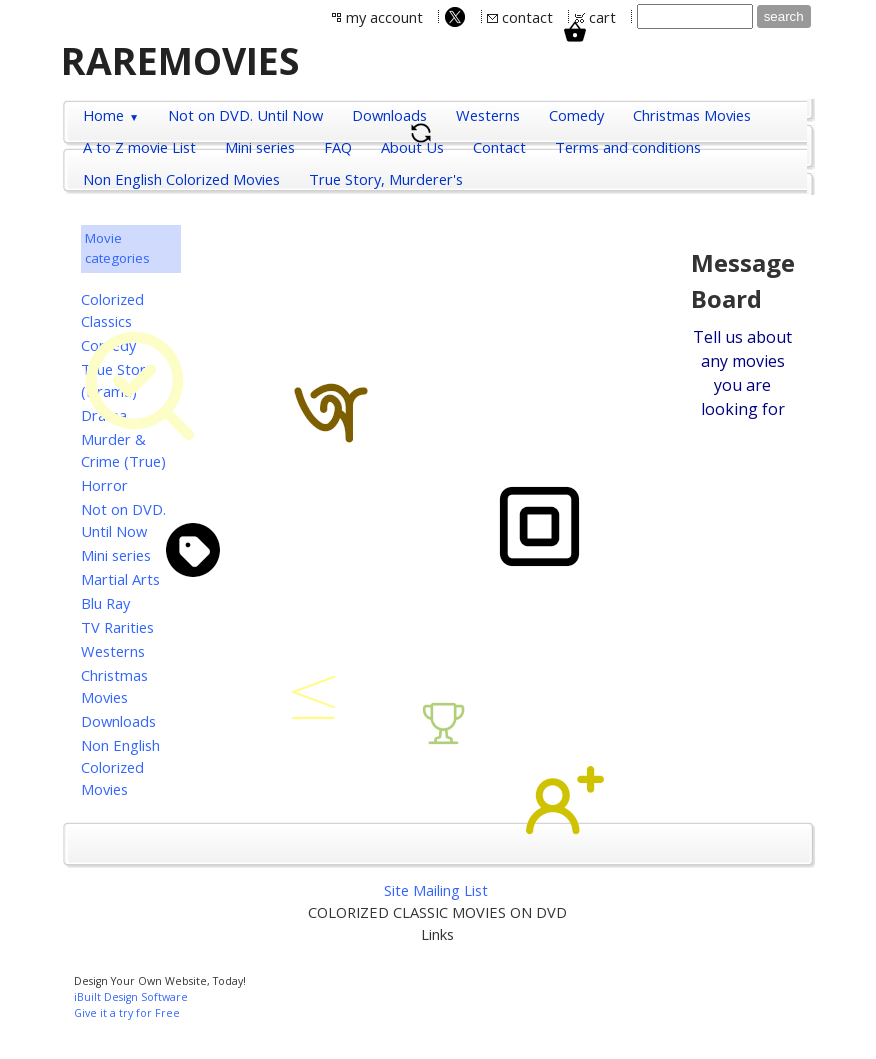 The image size is (876, 1059). Describe the element at coordinates (331, 413) in the screenshot. I see `switch to bangla language input` at that location.